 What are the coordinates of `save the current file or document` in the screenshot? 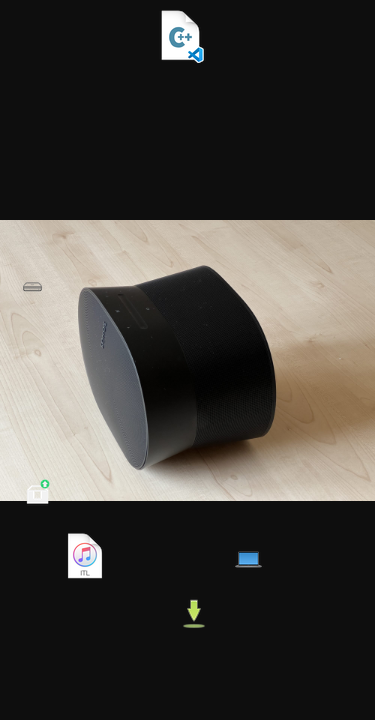 It's located at (194, 611).